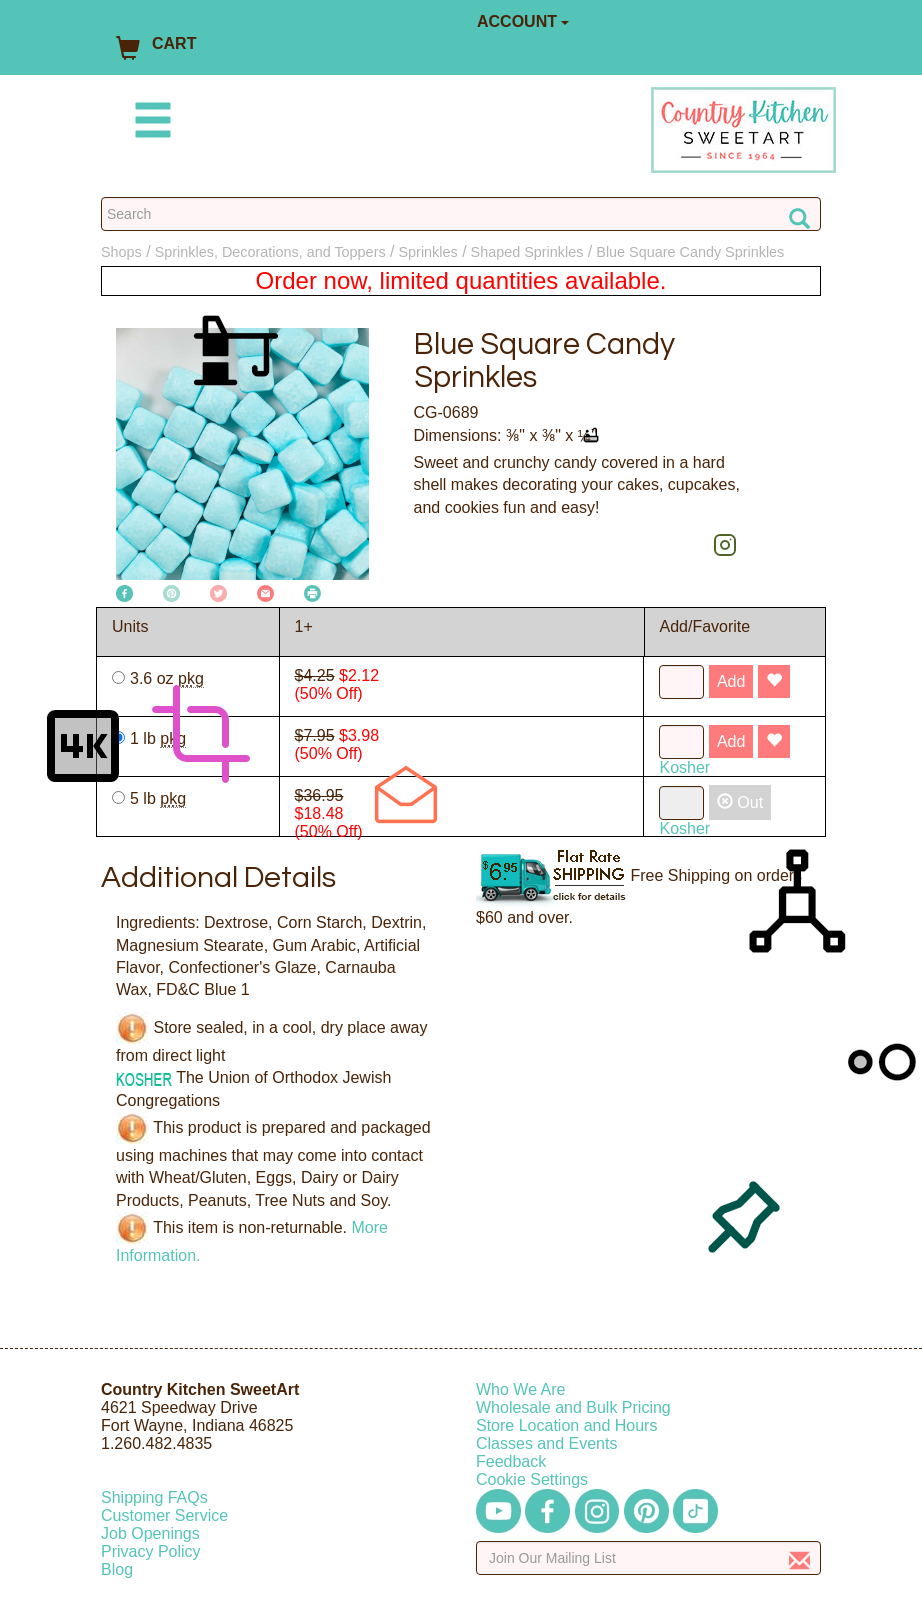  What do you see at coordinates (406, 797) in the screenshot?
I see `view an opened email or message` at bounding box center [406, 797].